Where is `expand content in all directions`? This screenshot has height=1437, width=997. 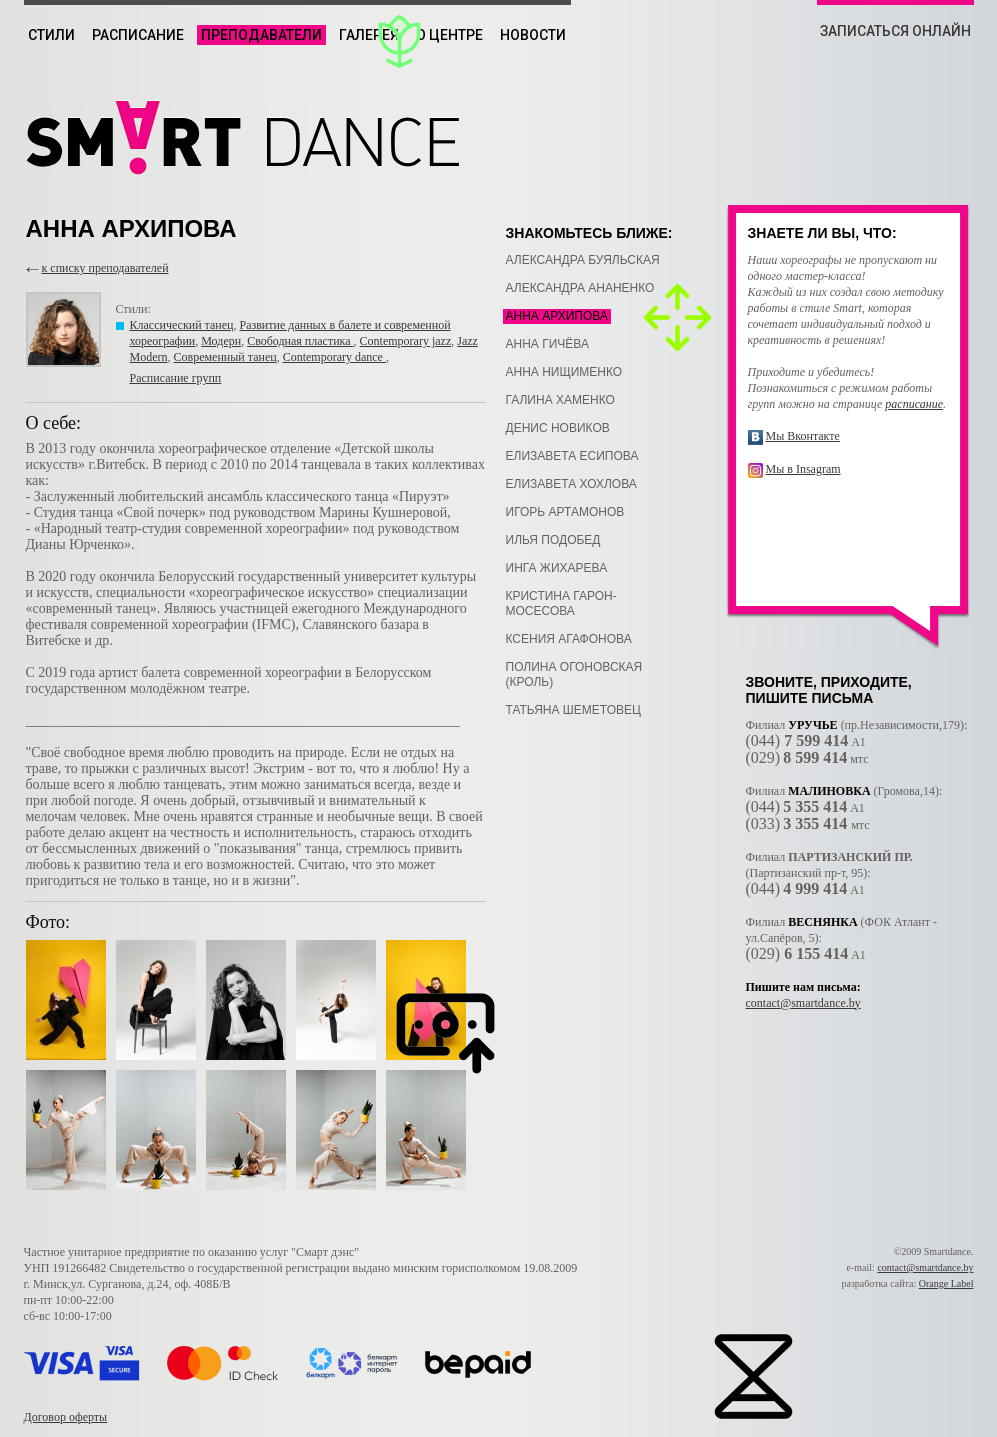
expand content in all directions is located at coordinates (677, 317).